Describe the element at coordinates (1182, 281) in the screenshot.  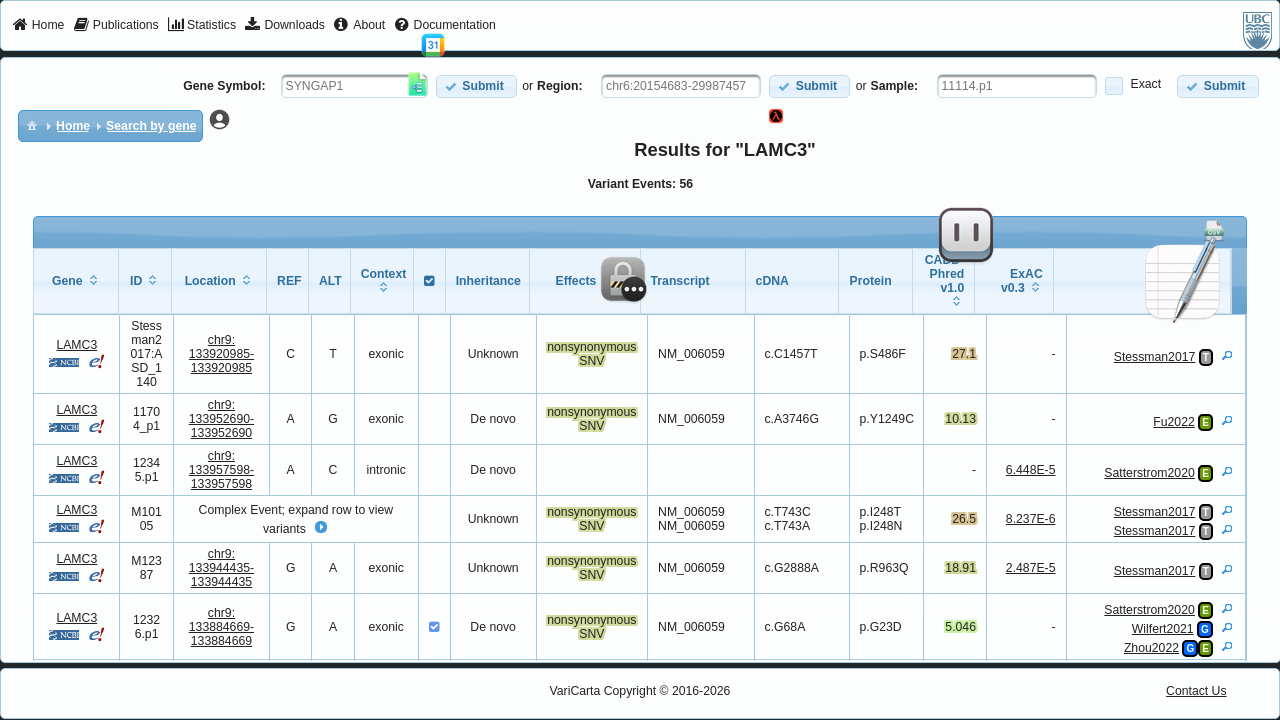
I see `open TextEdit app for basic text editing` at that location.